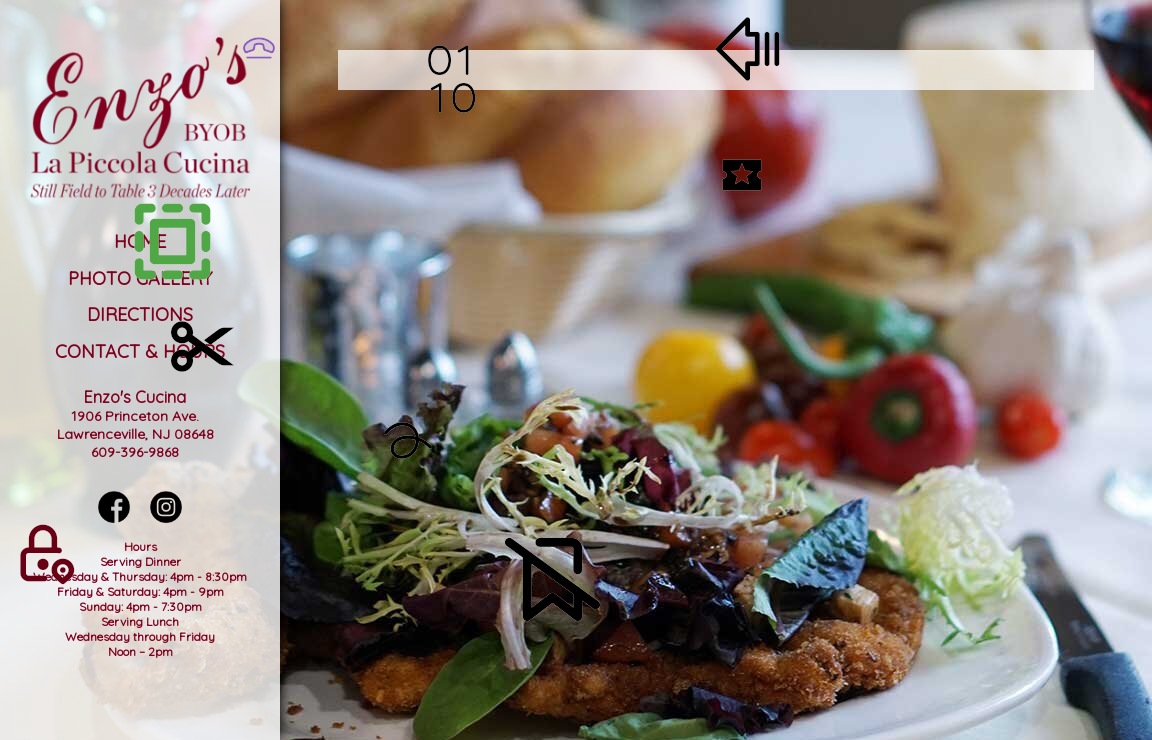 The height and width of the screenshot is (740, 1152). What do you see at coordinates (750, 49) in the screenshot?
I see `go back to the beginning` at bounding box center [750, 49].